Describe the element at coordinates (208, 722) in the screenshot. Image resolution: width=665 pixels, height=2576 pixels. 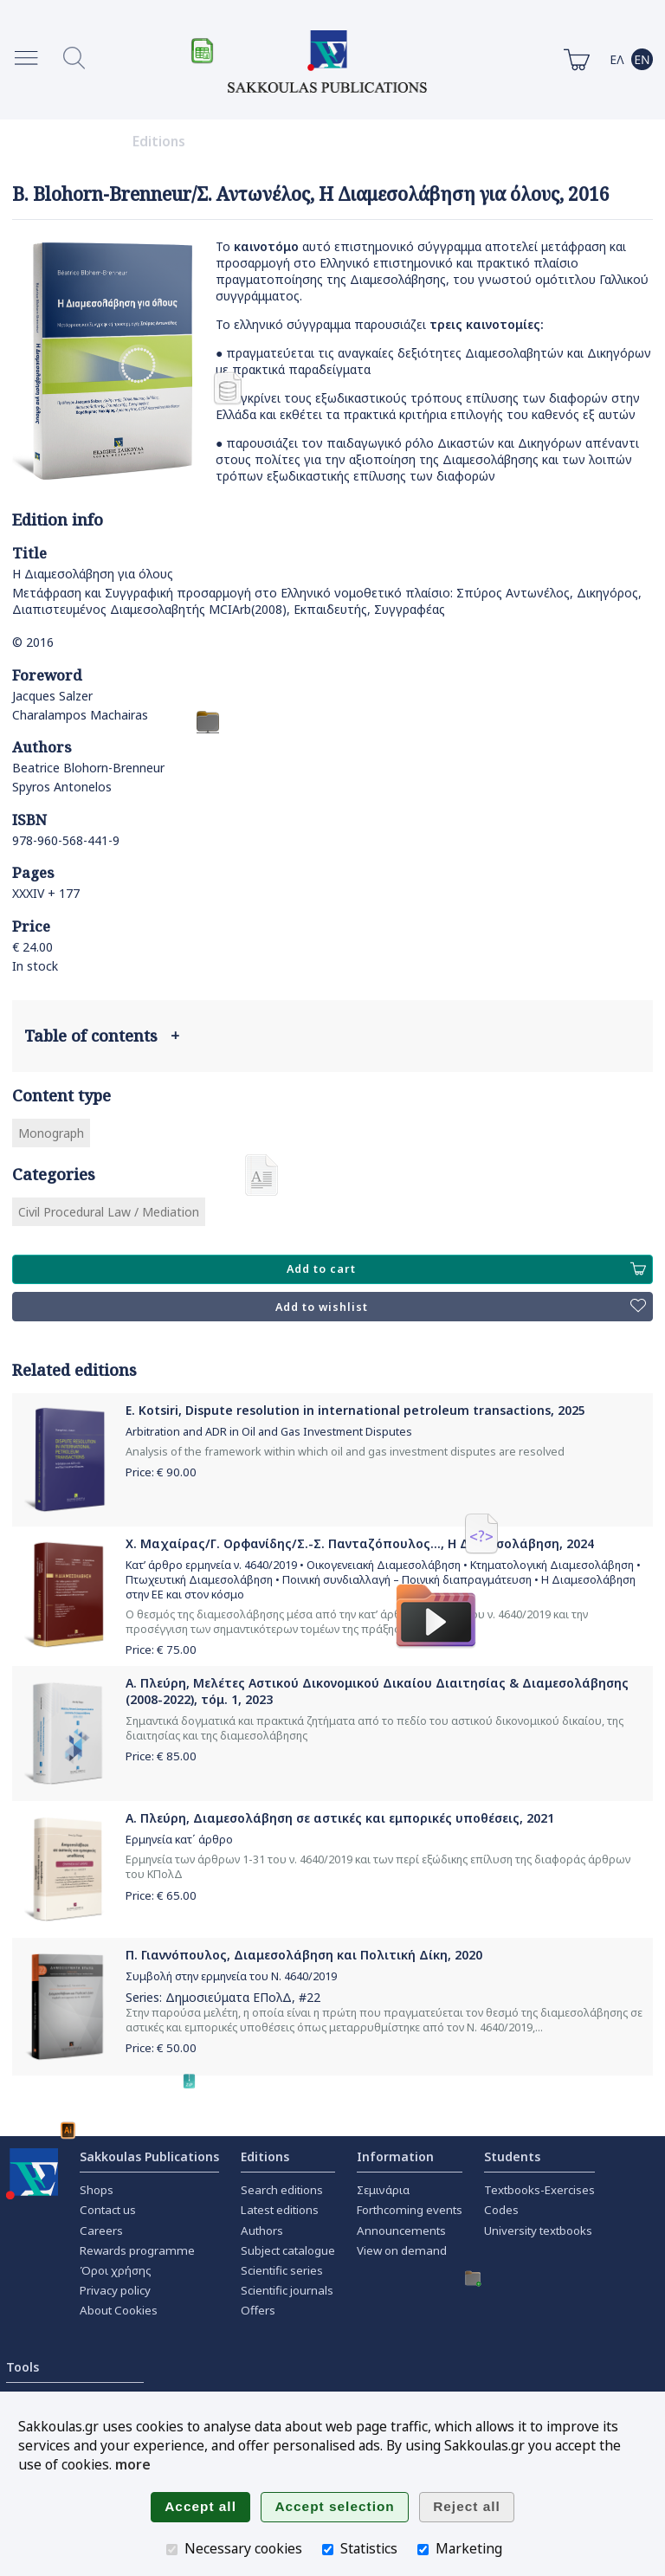
I see `access files stored on a remote server or network location` at that location.